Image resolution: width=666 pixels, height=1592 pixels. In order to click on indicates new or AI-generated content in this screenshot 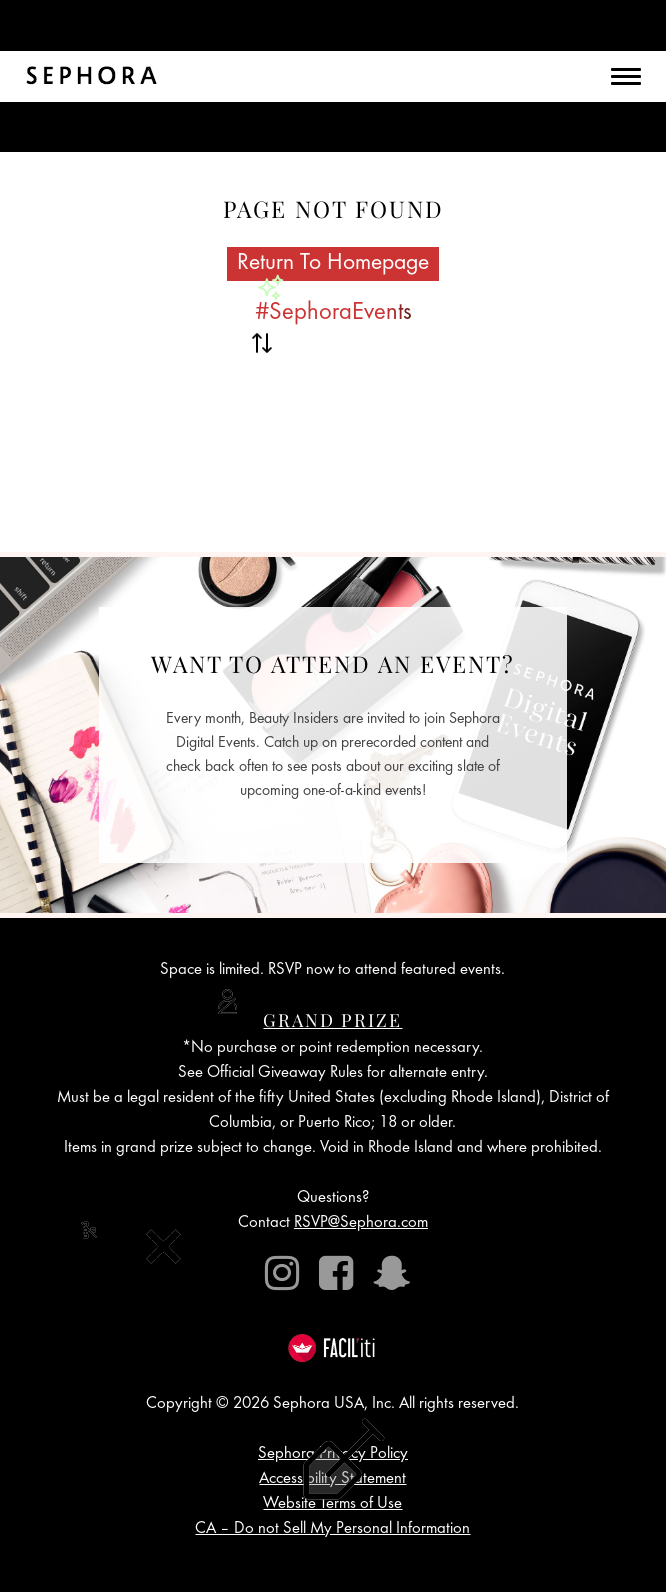, I will do `click(270, 287)`.